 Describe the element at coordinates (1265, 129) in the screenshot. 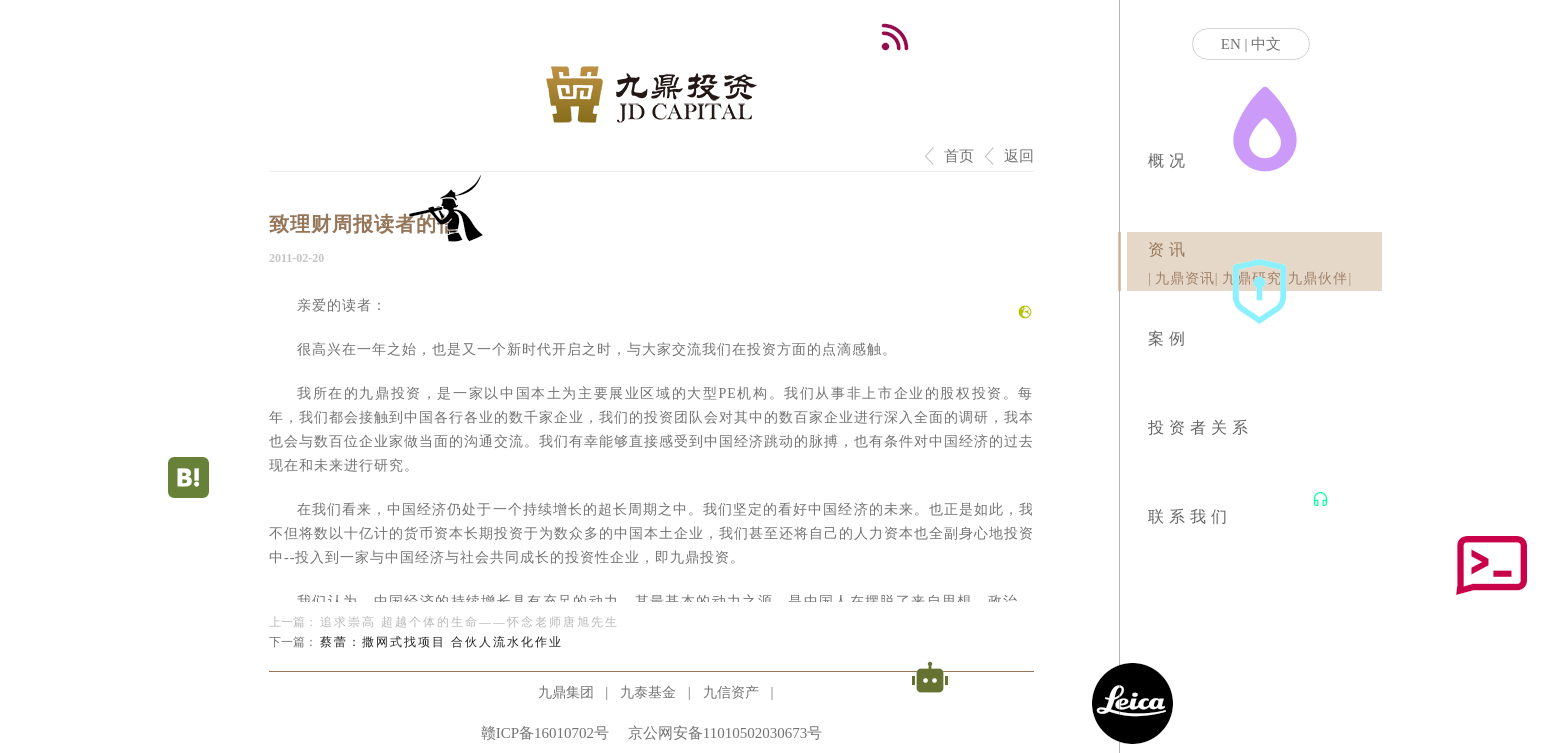

I see `indicates trending or hot content` at that location.